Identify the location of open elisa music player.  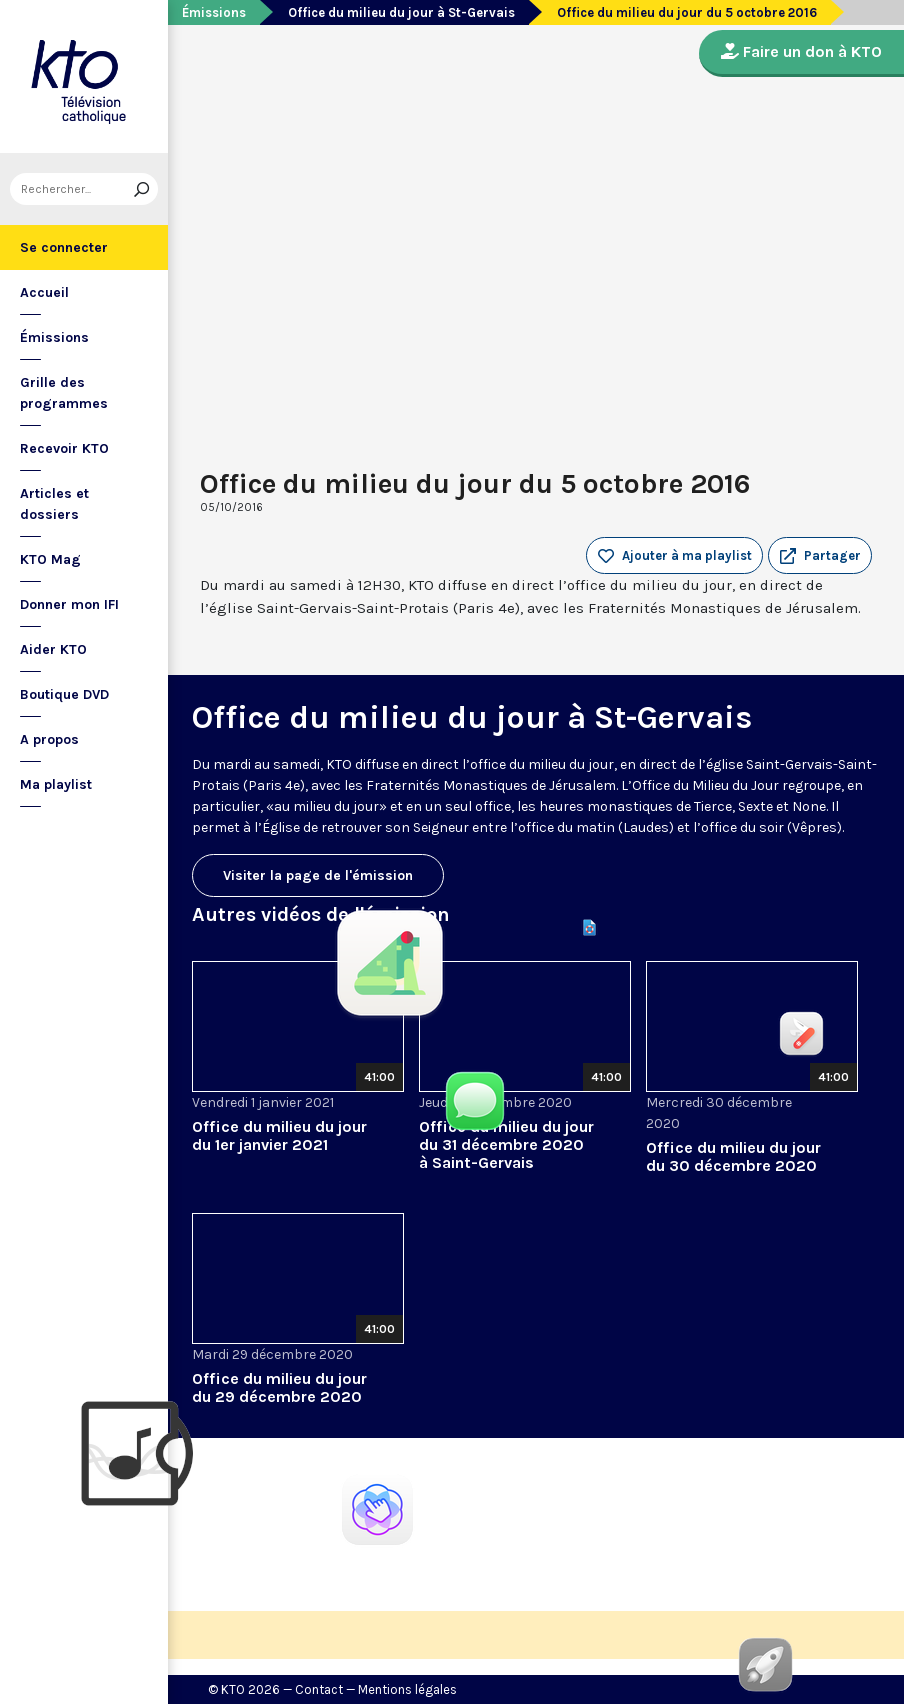
(133, 1453).